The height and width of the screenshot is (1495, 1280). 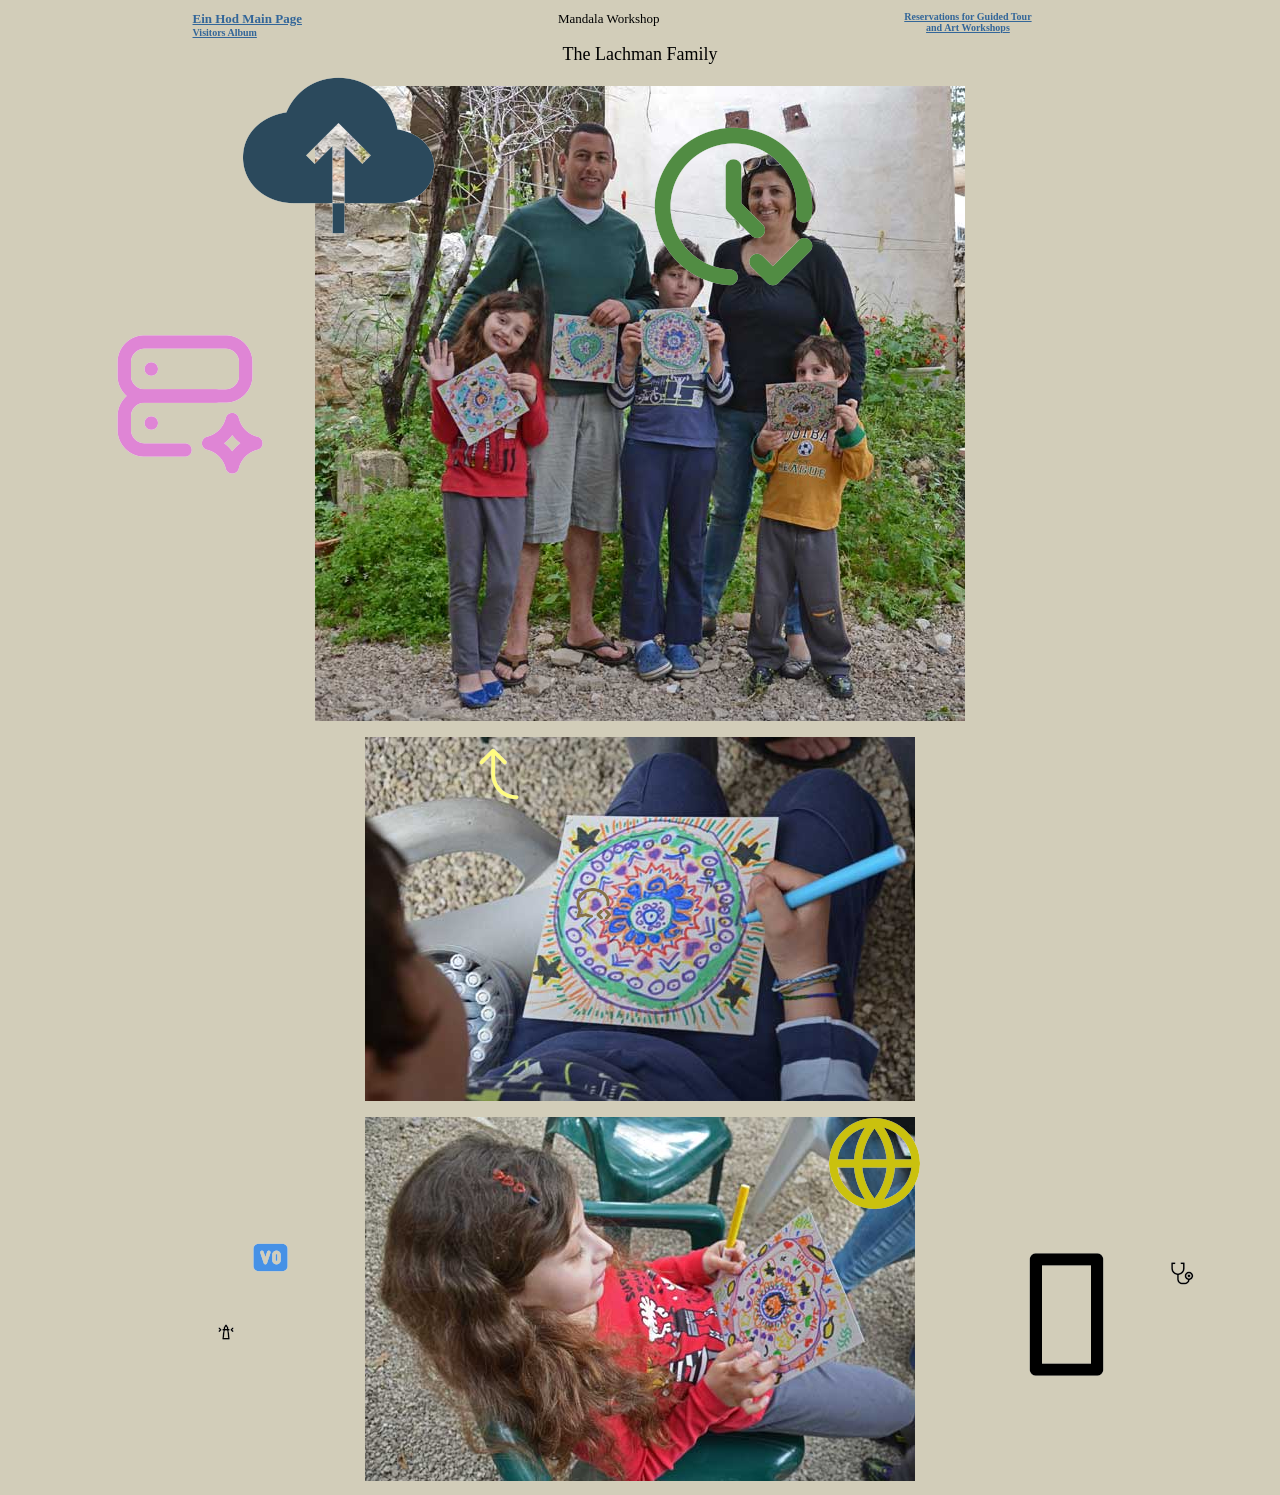 I want to click on task or event completed on time, so click(x=733, y=206).